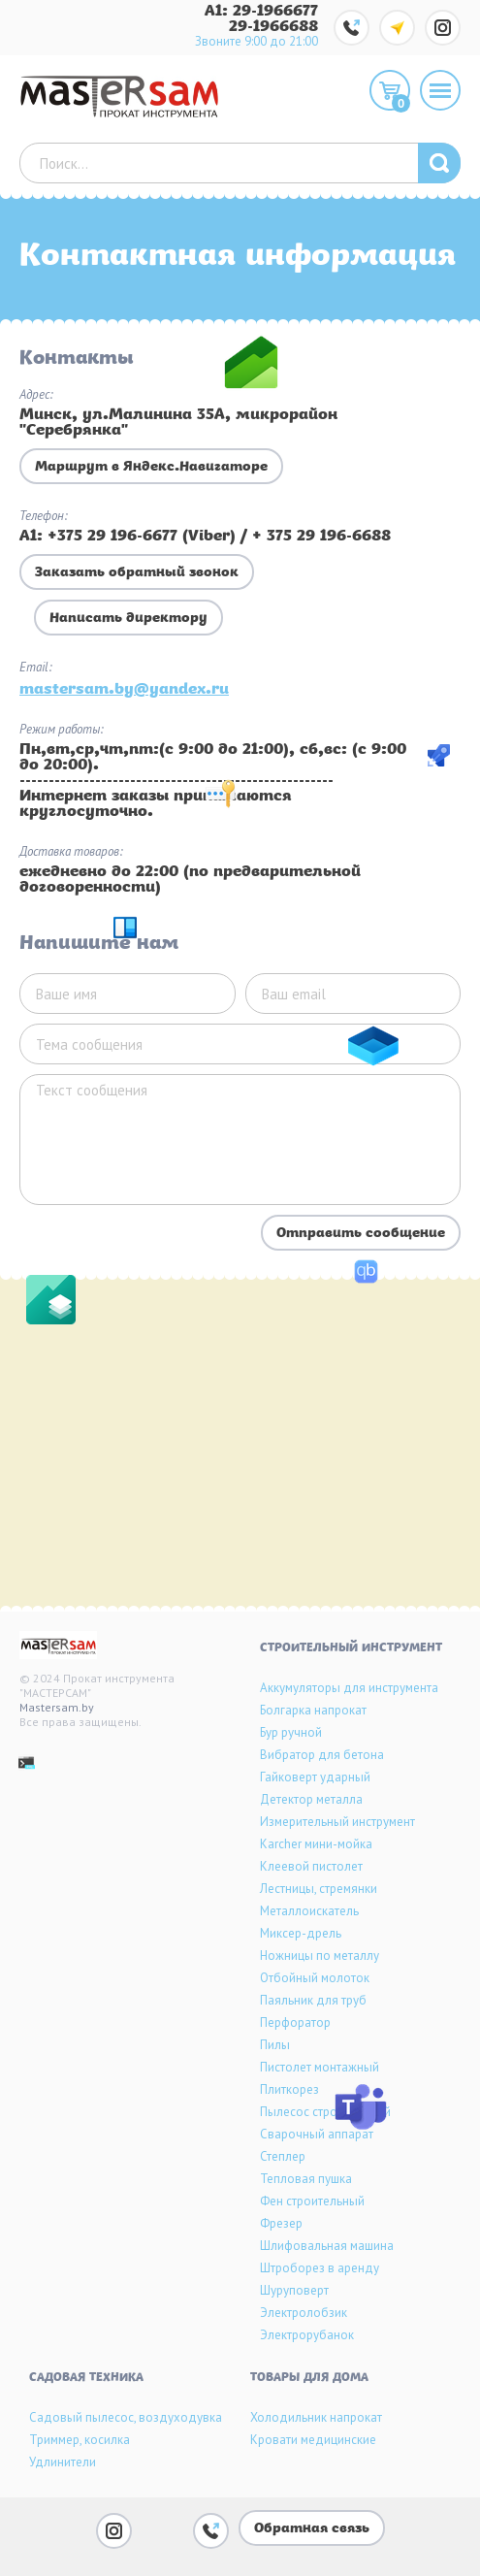  What do you see at coordinates (251, 362) in the screenshot?
I see `open the finance app` at bounding box center [251, 362].